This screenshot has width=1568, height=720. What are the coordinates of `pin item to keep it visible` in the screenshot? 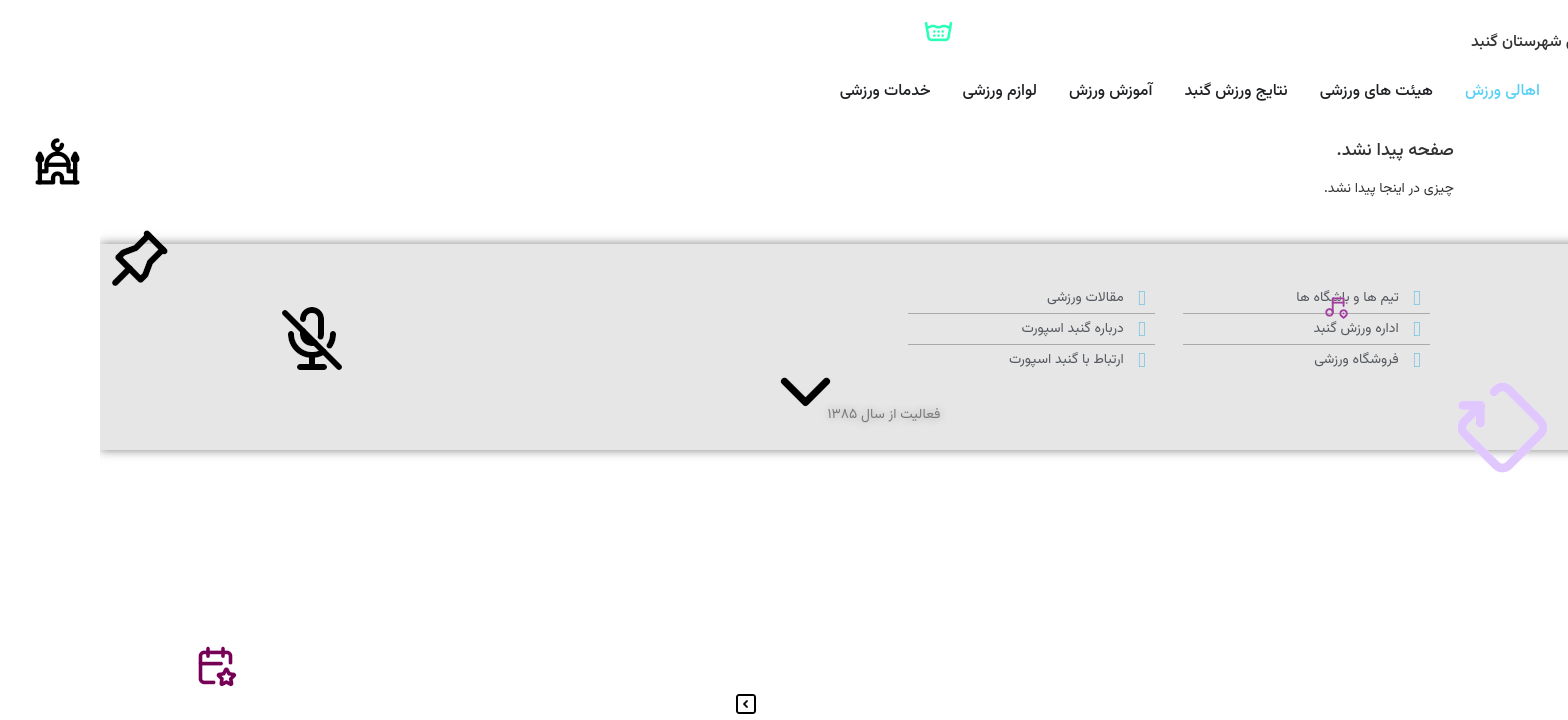 It's located at (139, 259).